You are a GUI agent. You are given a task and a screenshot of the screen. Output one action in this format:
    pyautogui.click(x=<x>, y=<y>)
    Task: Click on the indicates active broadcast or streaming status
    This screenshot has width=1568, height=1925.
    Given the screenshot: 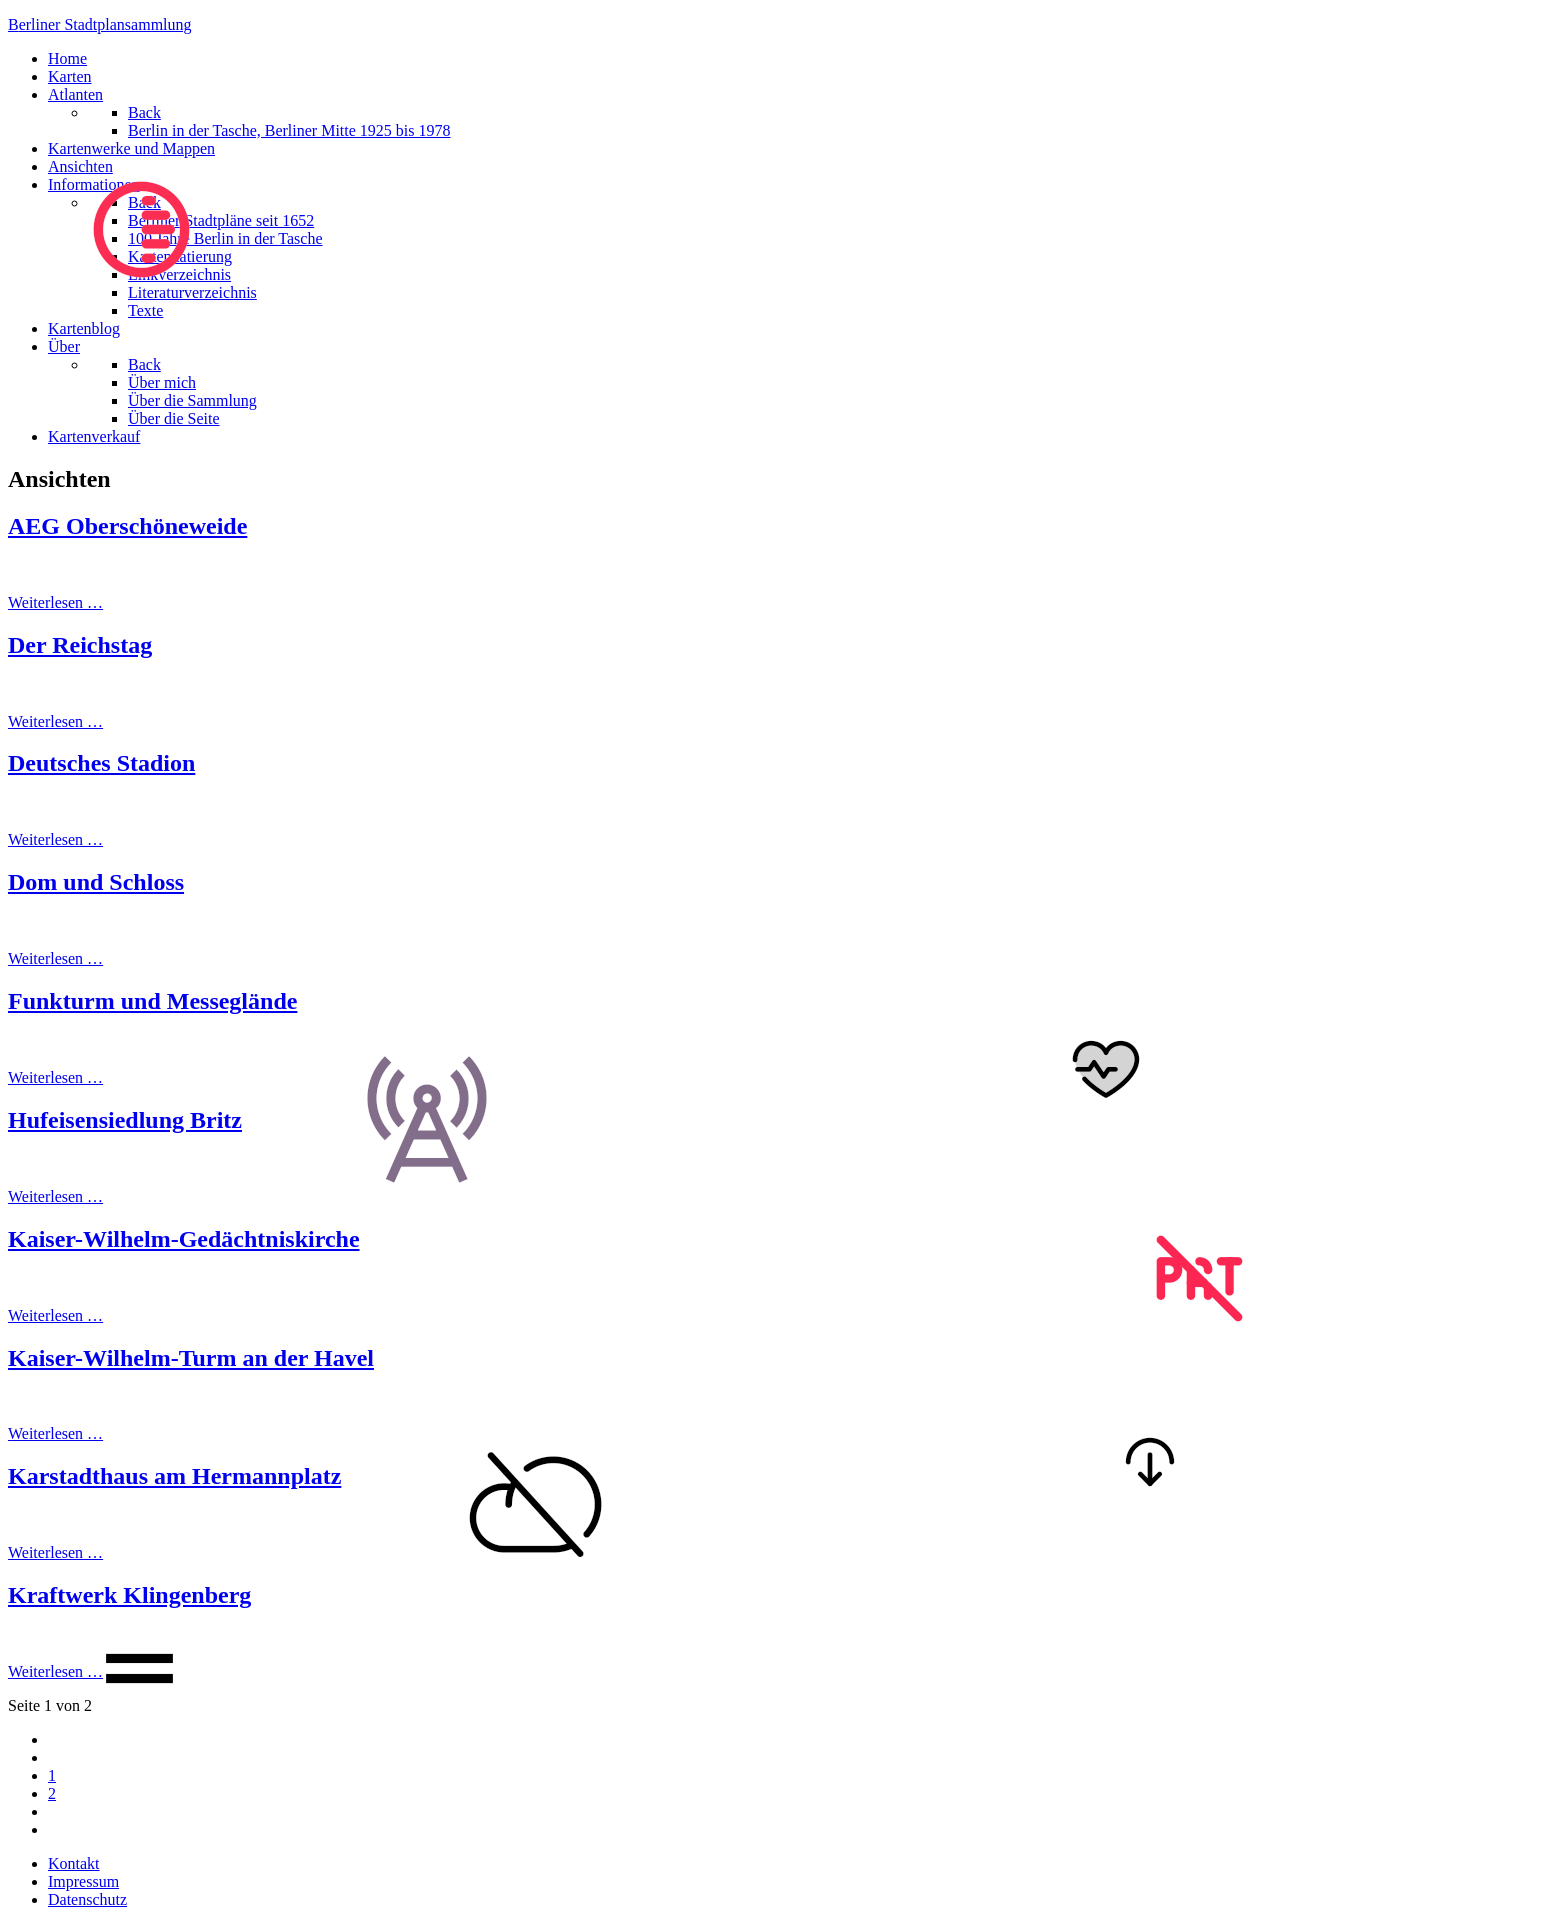 What is the action you would take?
    pyautogui.click(x=422, y=1120)
    